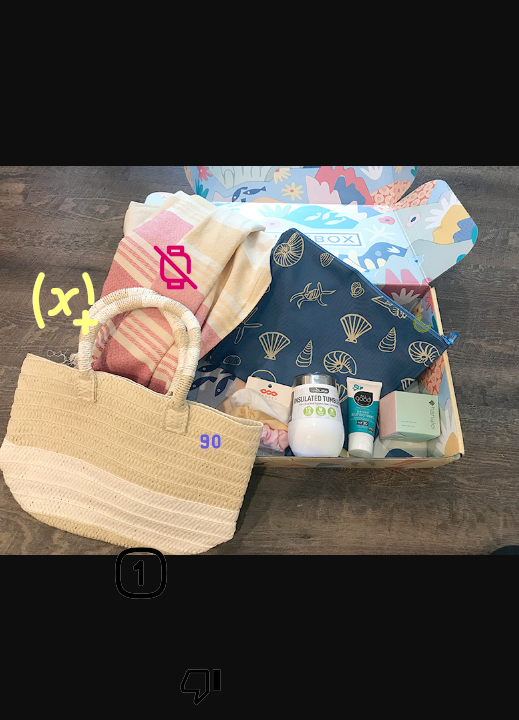 This screenshot has width=519, height=720. I want to click on add a new variable, so click(63, 300).